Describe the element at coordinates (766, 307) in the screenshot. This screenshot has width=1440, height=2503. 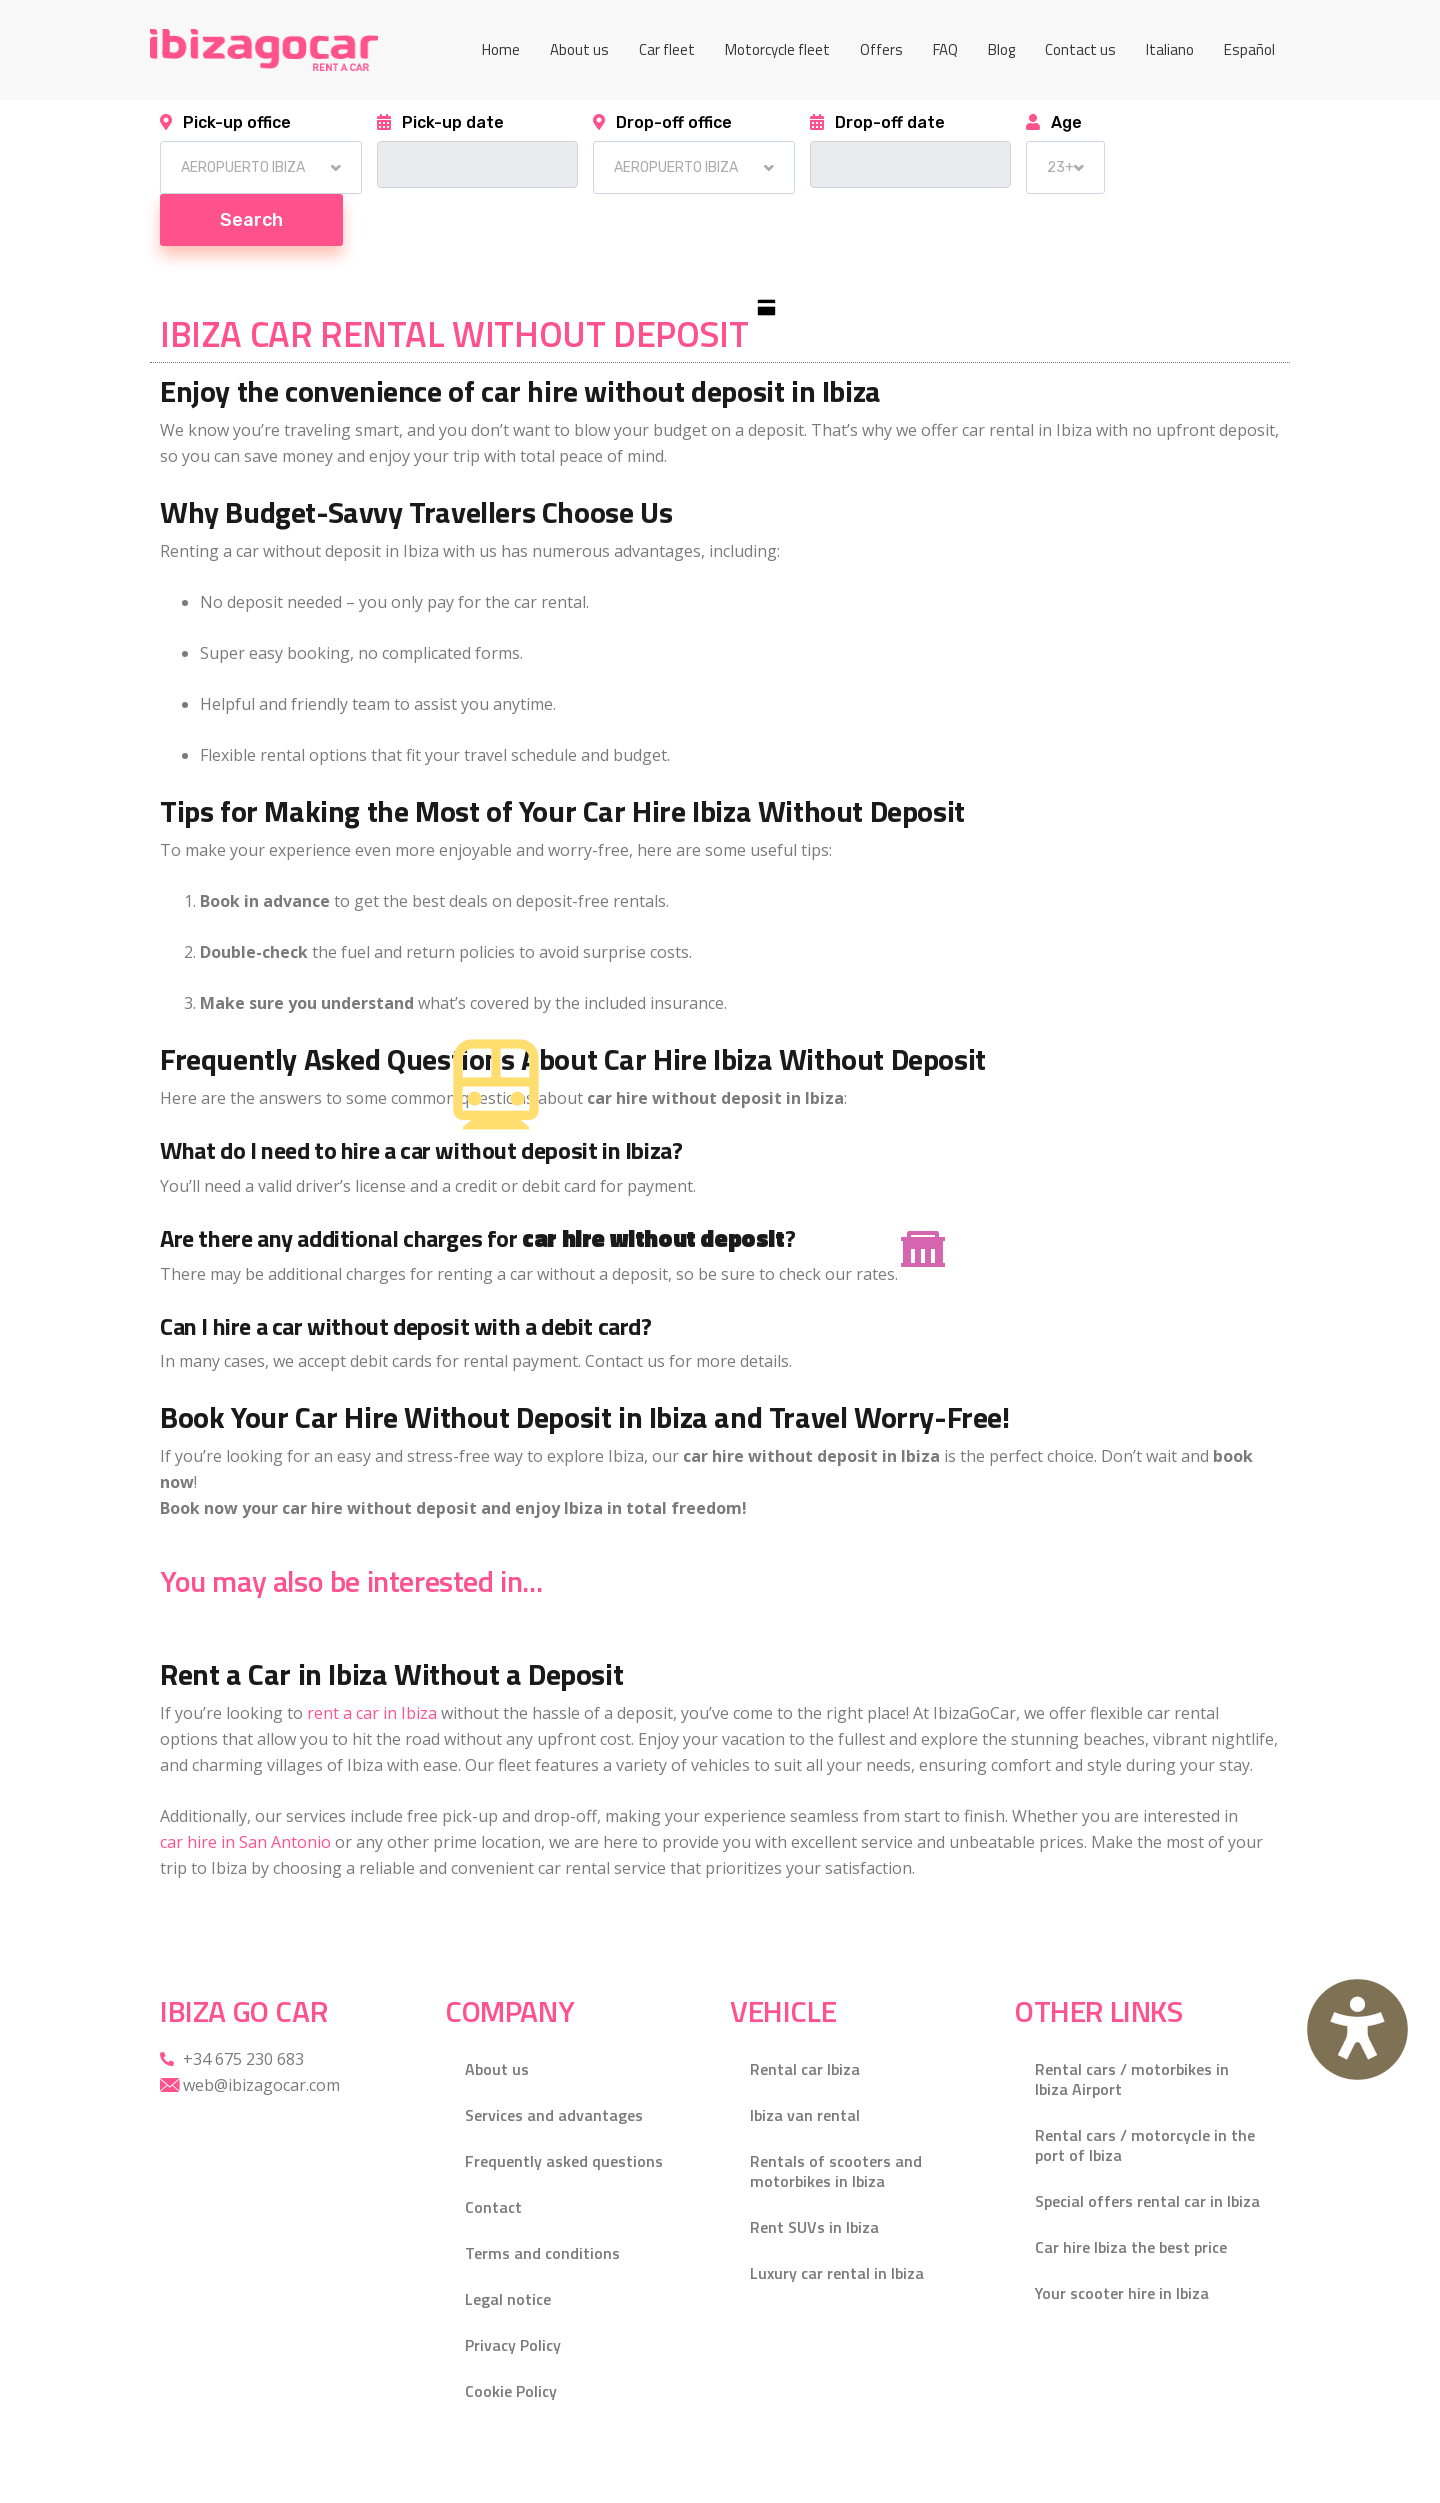
I see `access payment methods` at that location.